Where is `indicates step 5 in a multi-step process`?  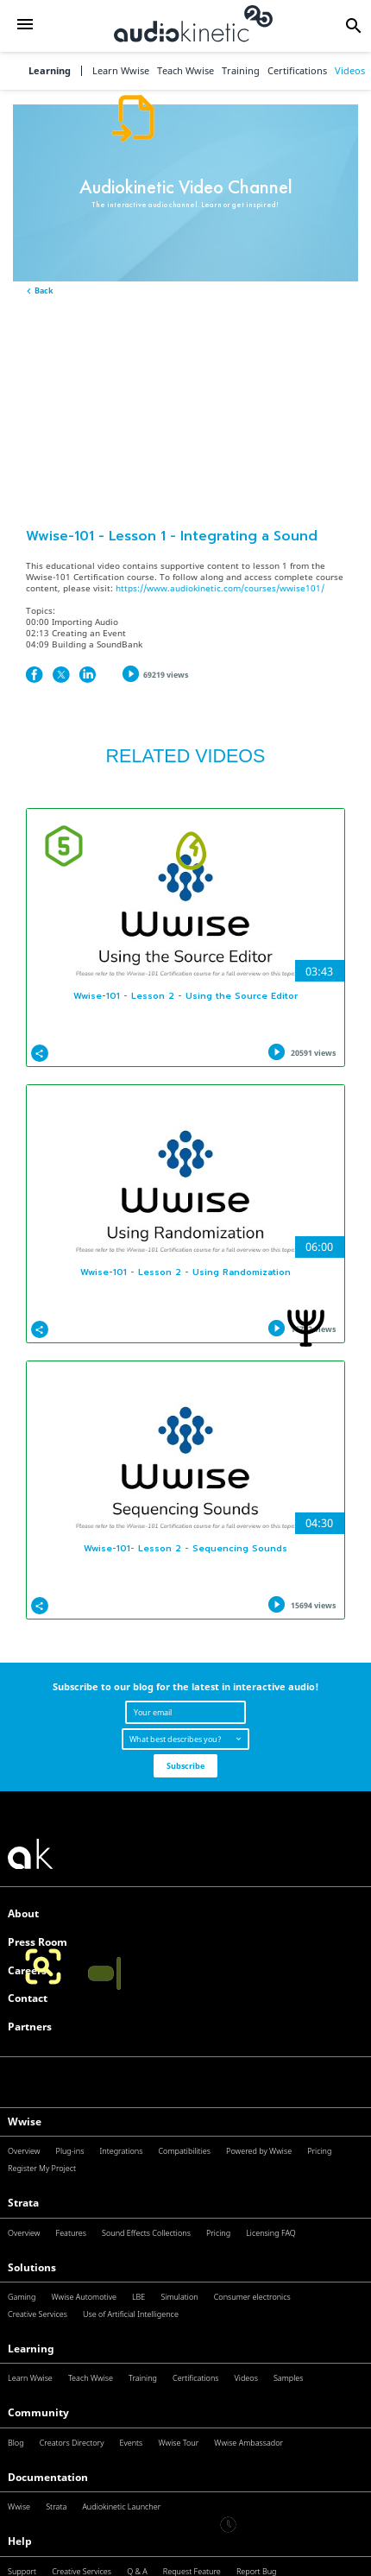 indicates step 5 in a multi-step process is located at coordinates (64, 846).